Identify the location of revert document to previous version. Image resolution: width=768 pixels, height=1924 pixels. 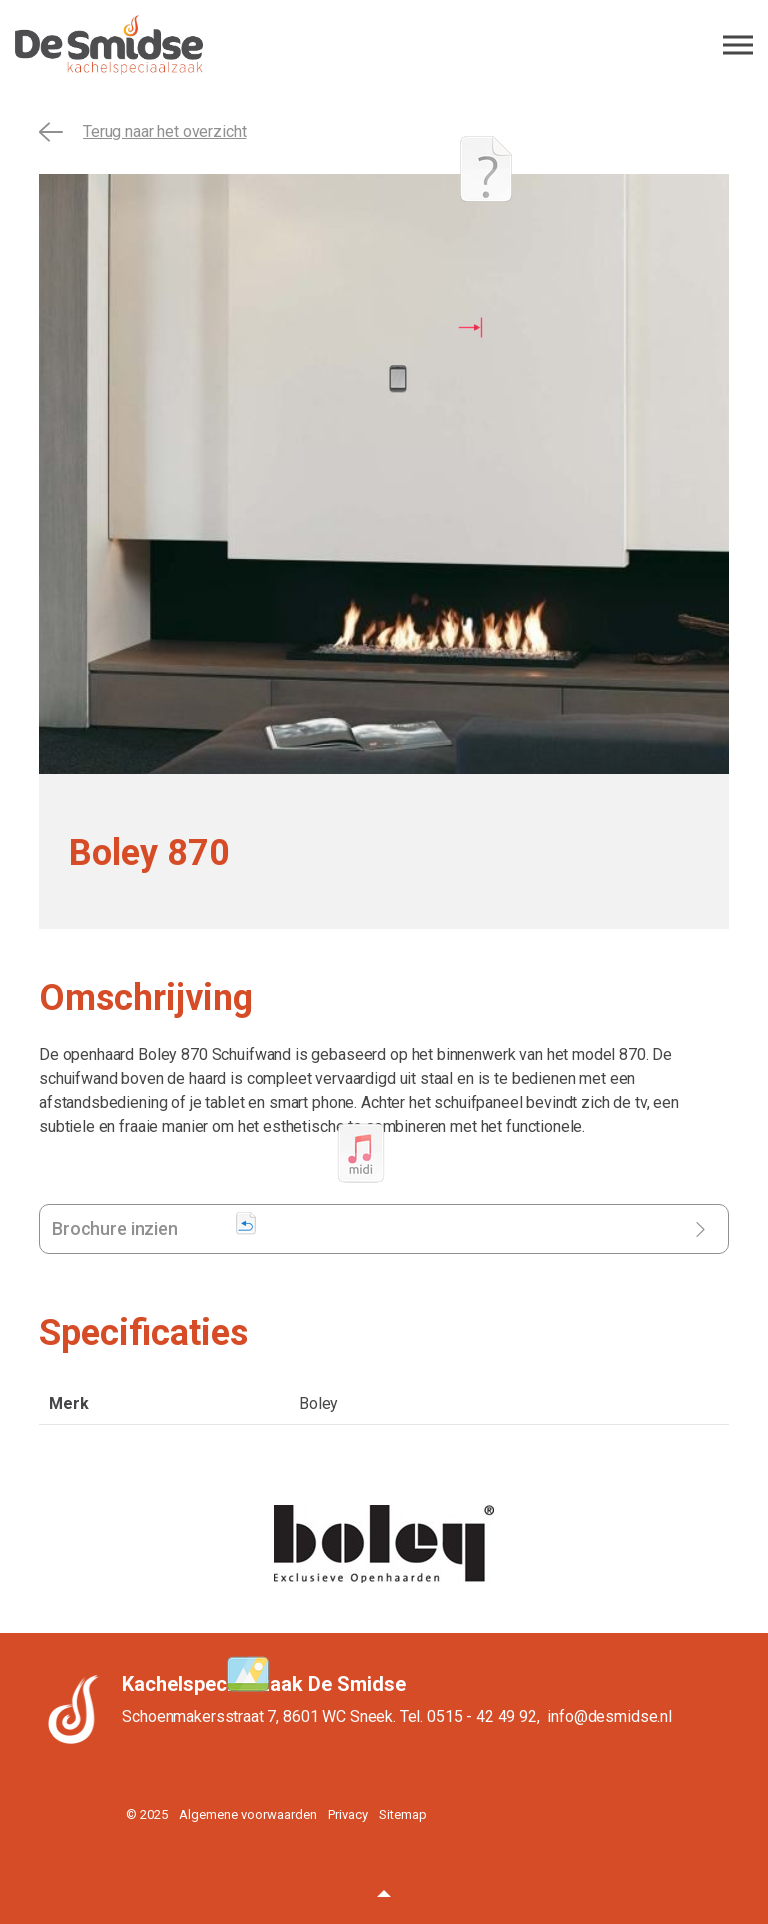
(246, 1223).